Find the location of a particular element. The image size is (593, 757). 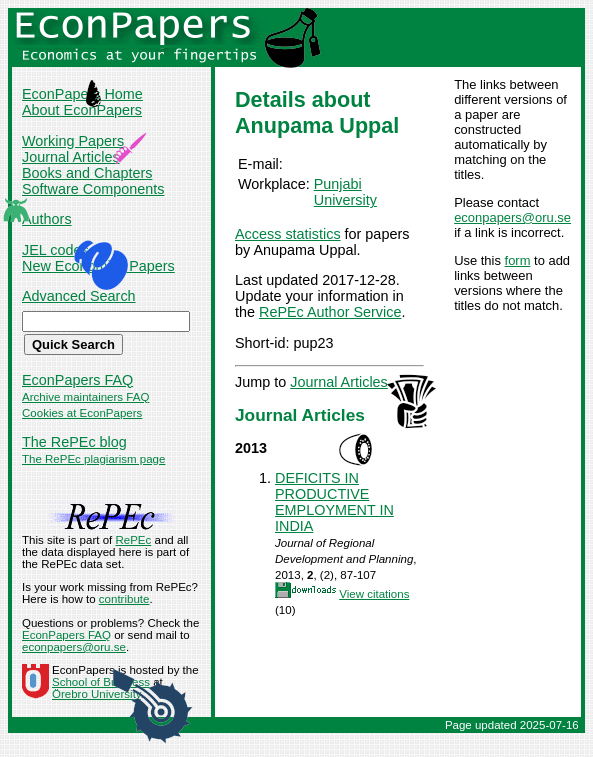

cut or slice content into sections is located at coordinates (153, 704).